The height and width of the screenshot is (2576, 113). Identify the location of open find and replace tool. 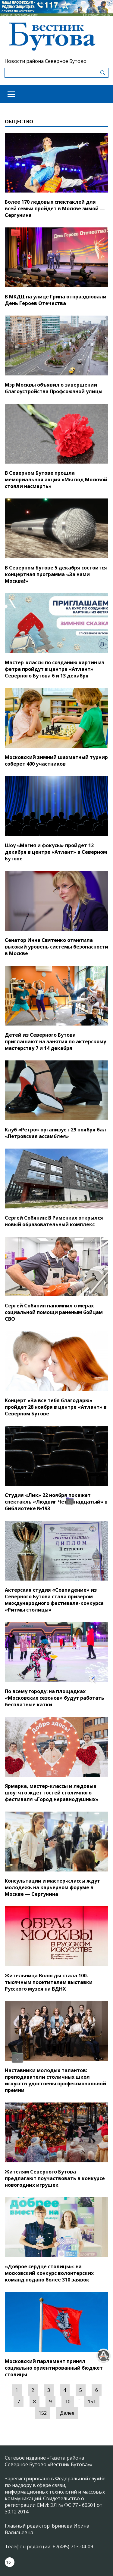
(92, 1680).